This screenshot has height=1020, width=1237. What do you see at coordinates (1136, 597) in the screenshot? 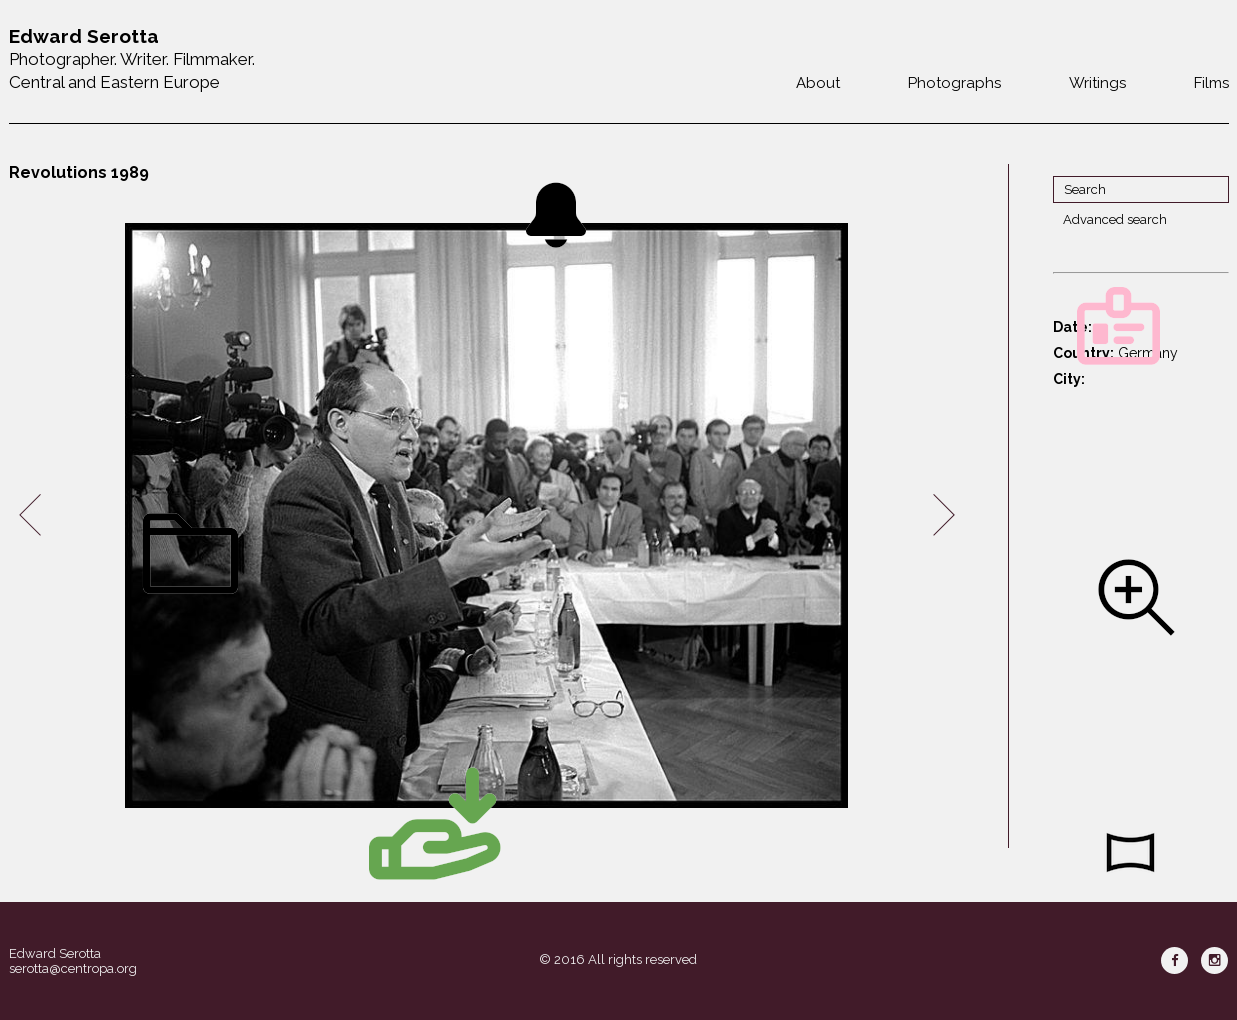
I see `zoom in on the current view` at bounding box center [1136, 597].